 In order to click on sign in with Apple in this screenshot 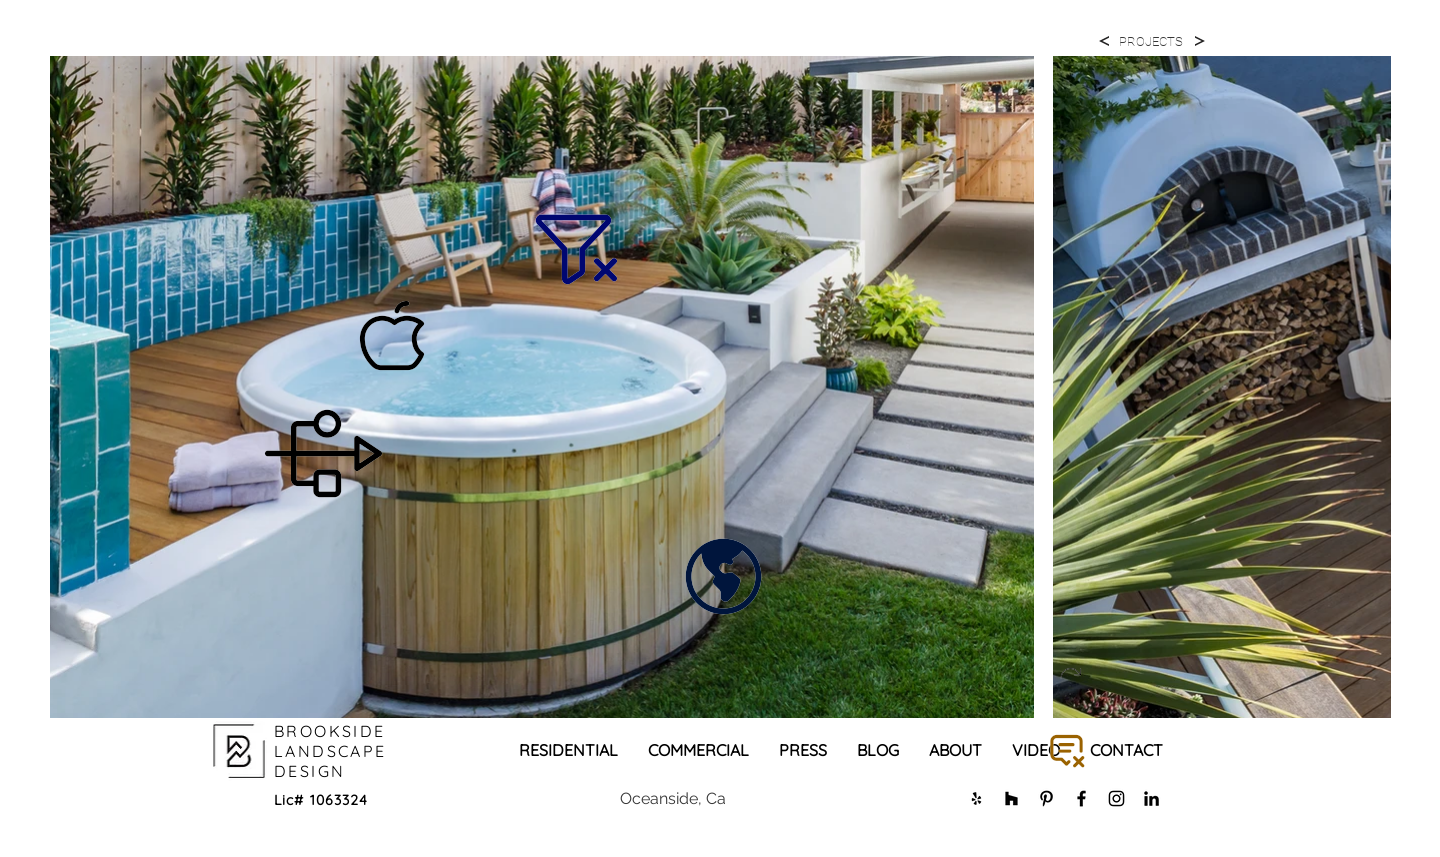, I will do `click(394, 340)`.